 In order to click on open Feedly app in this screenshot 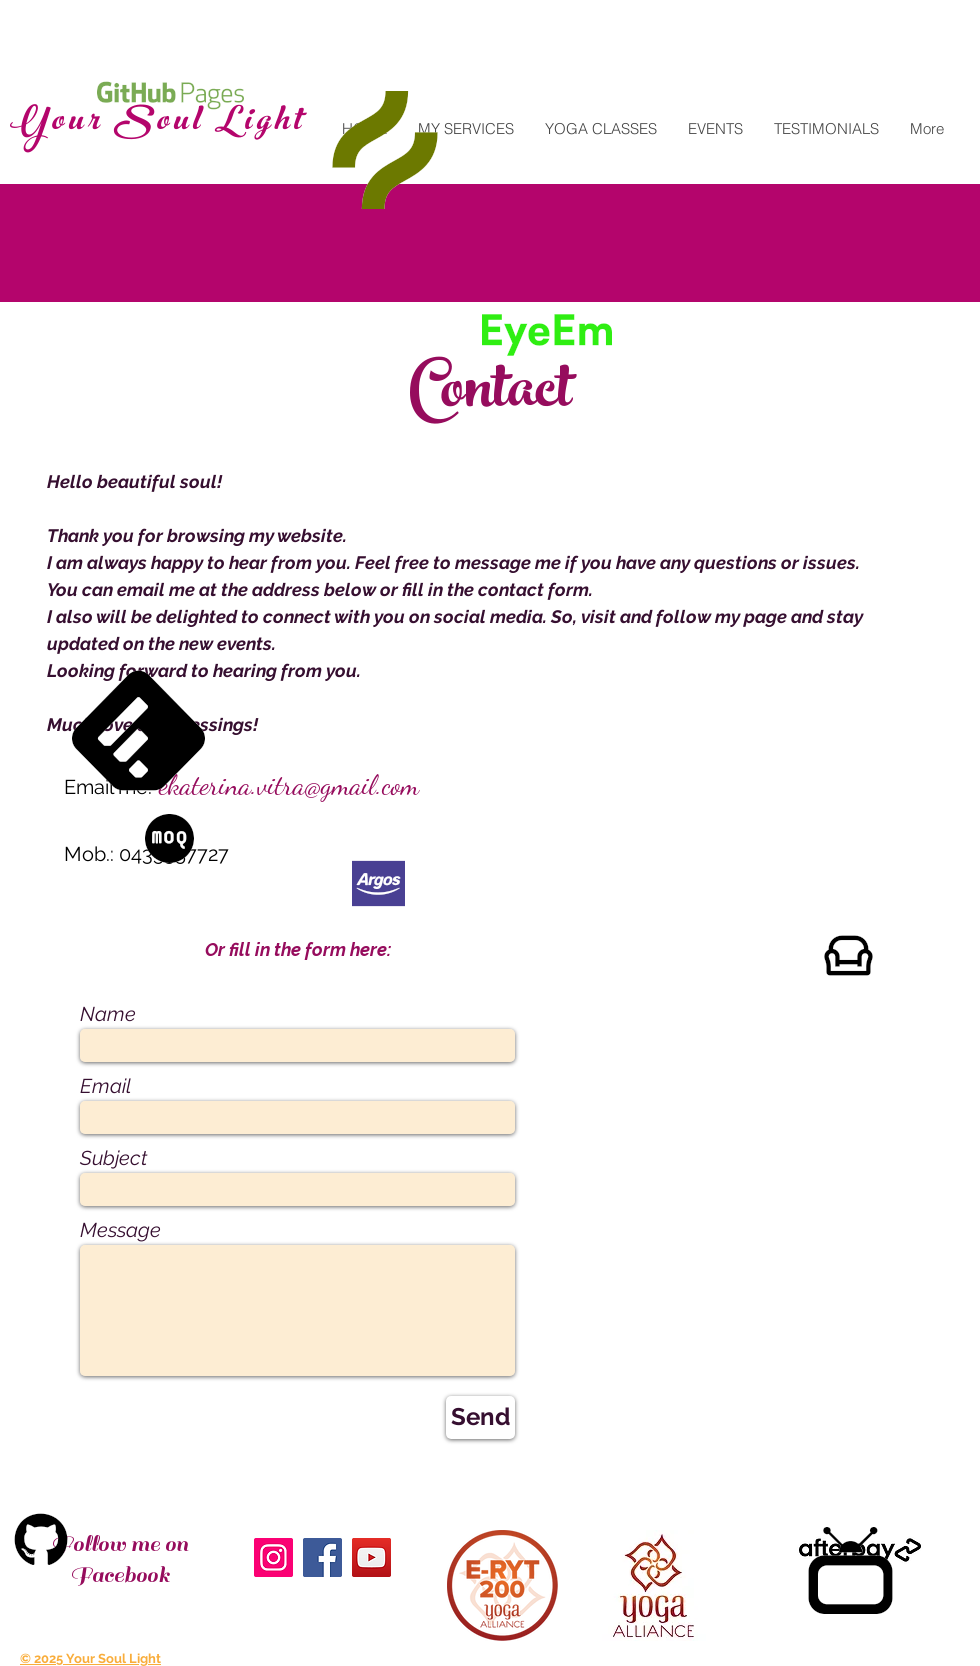, I will do `click(138, 730)`.